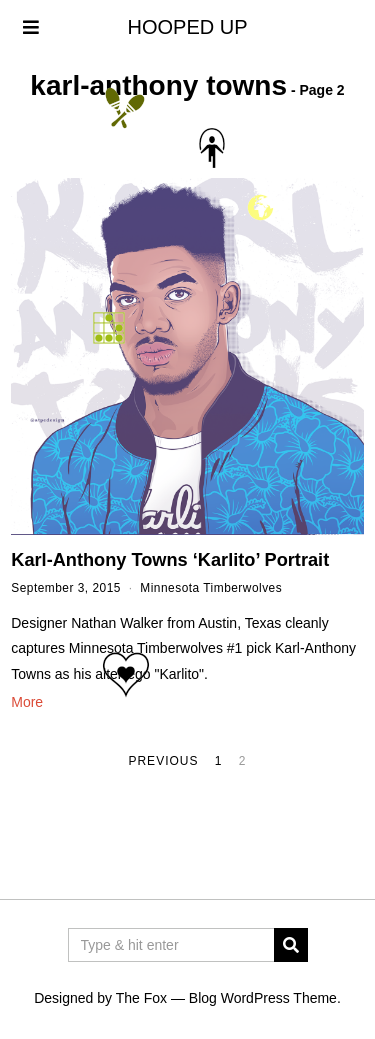 Image resolution: width=375 pixels, height=1039 pixels. I want to click on select africa/europe region, so click(260, 207).